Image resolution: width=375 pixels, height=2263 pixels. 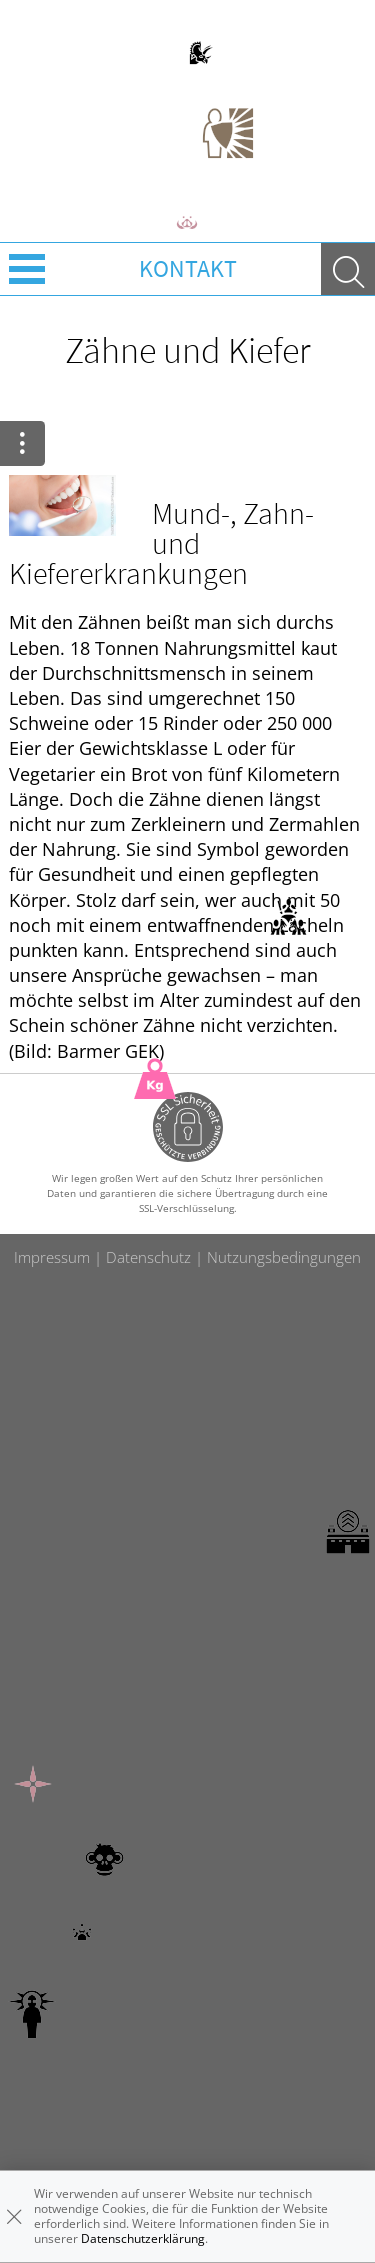 I want to click on adjust item weight or mass settings, so click(x=155, y=1078).